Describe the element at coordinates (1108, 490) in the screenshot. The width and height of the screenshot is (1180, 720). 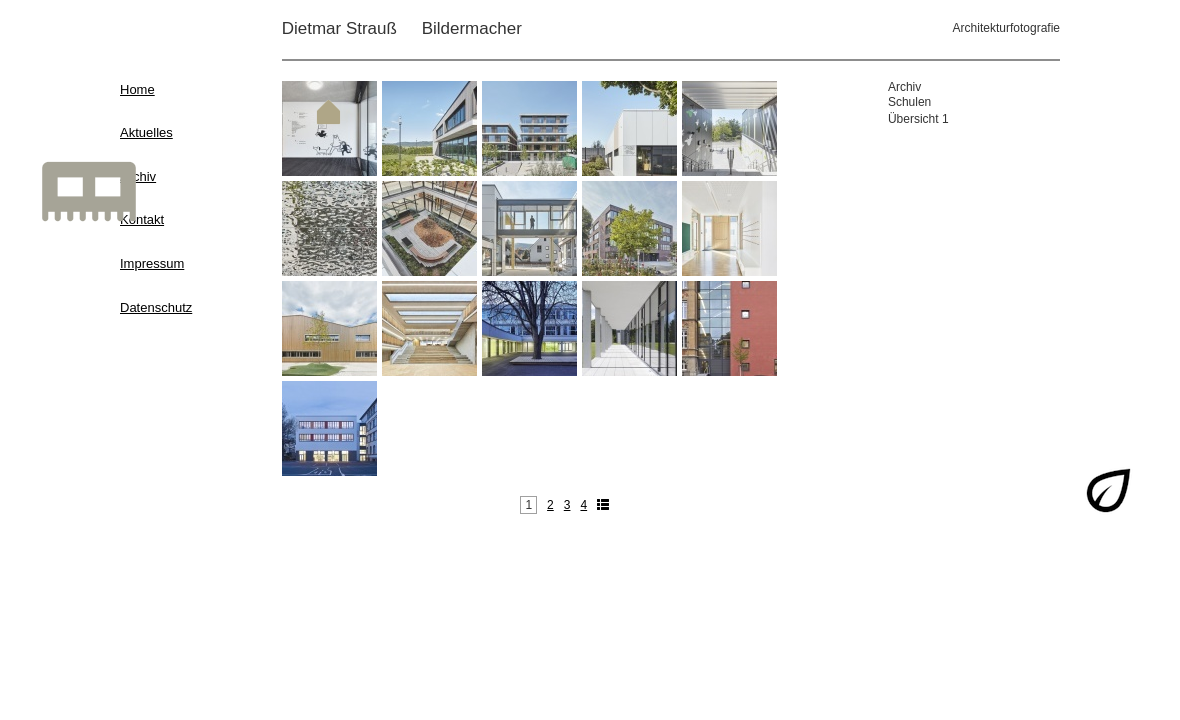
I see `enable eco-friendly or power-saving mode` at that location.